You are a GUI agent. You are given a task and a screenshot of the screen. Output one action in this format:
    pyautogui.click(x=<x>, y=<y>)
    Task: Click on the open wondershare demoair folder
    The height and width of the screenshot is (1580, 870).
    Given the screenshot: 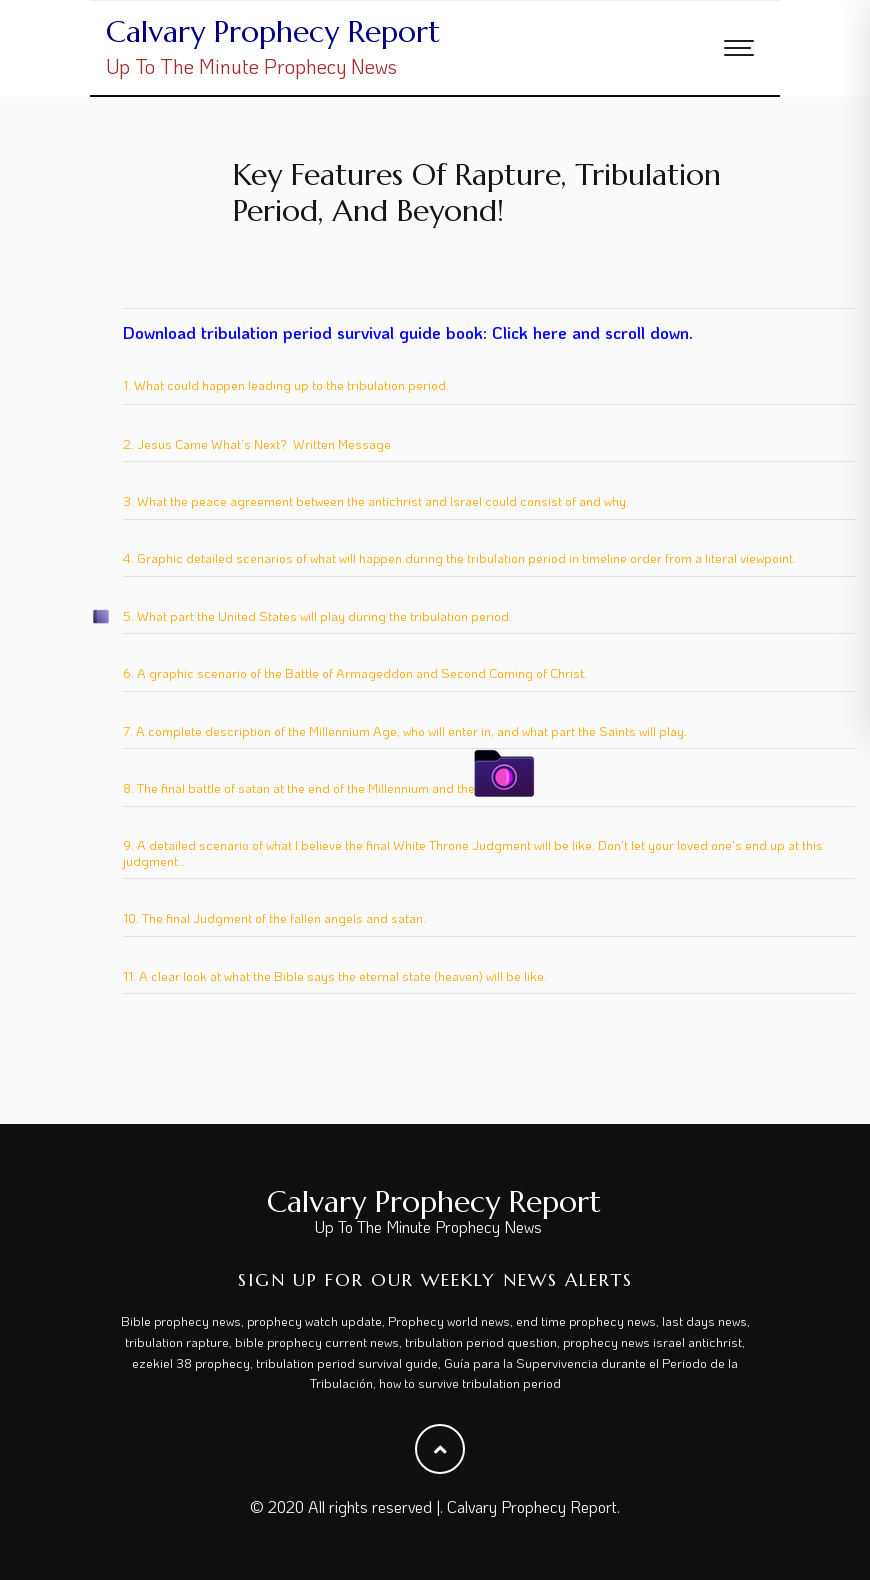 What is the action you would take?
    pyautogui.click(x=504, y=775)
    